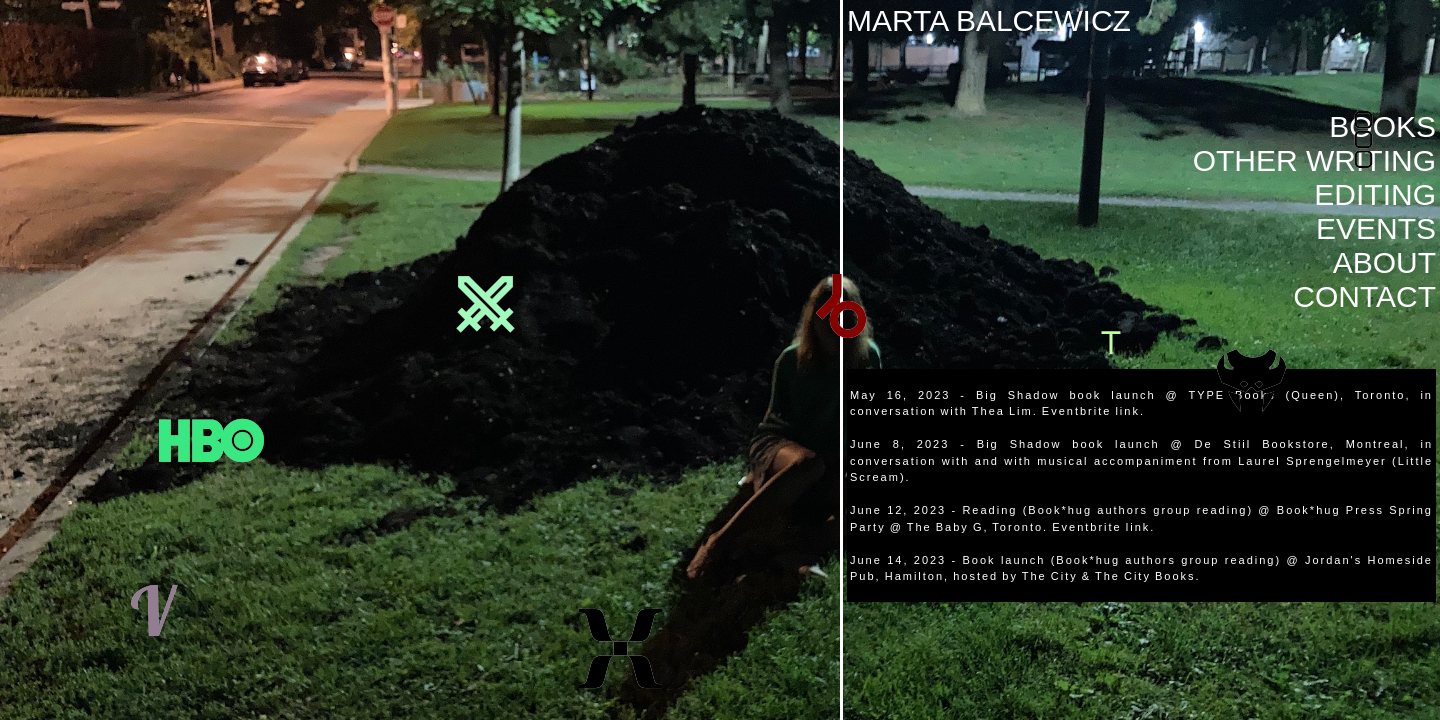 The height and width of the screenshot is (720, 1440). I want to click on open the Beatport app or website, so click(841, 306).